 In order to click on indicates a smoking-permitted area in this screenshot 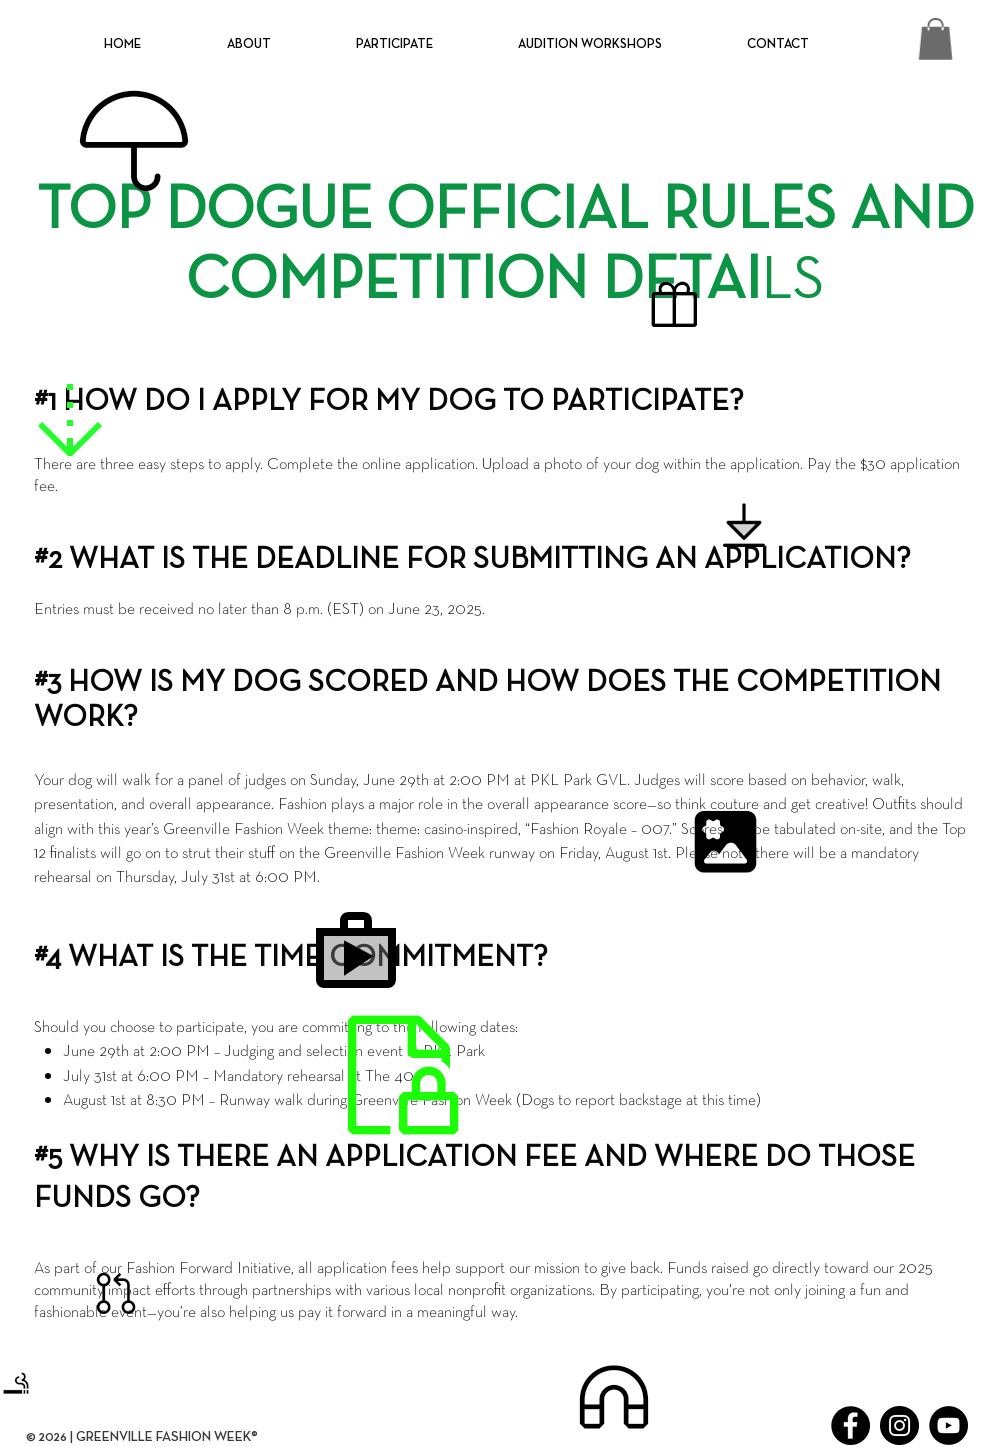, I will do `click(16, 1385)`.